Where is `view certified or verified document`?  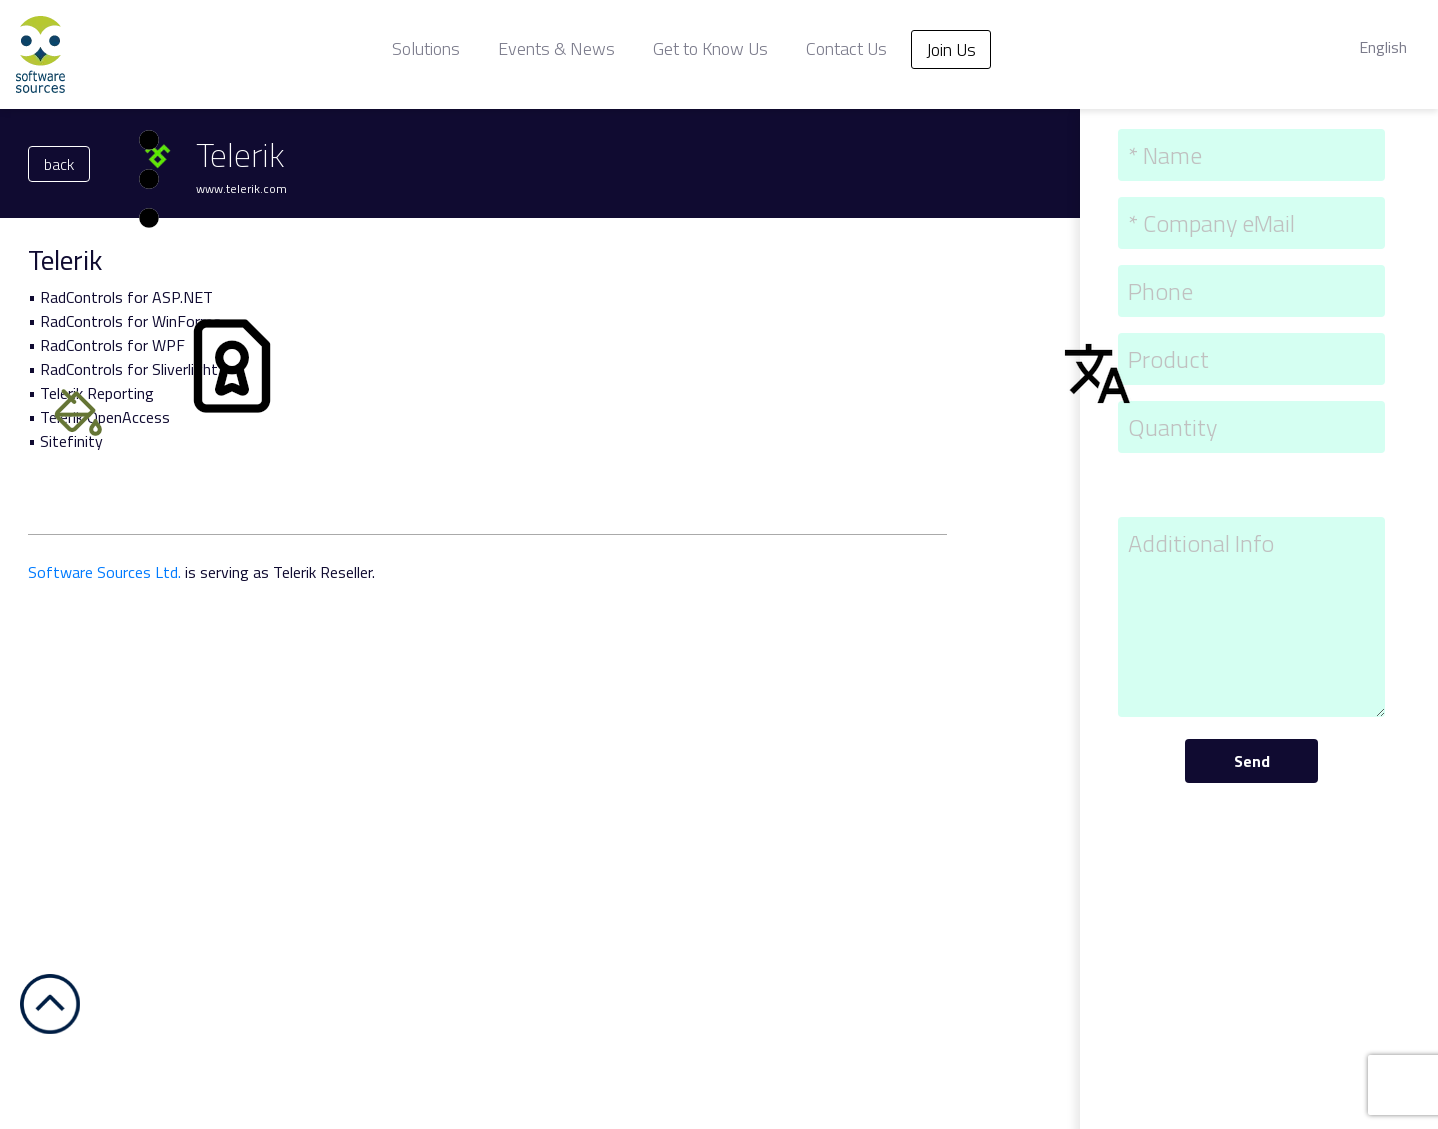
view certified or verified document is located at coordinates (232, 366).